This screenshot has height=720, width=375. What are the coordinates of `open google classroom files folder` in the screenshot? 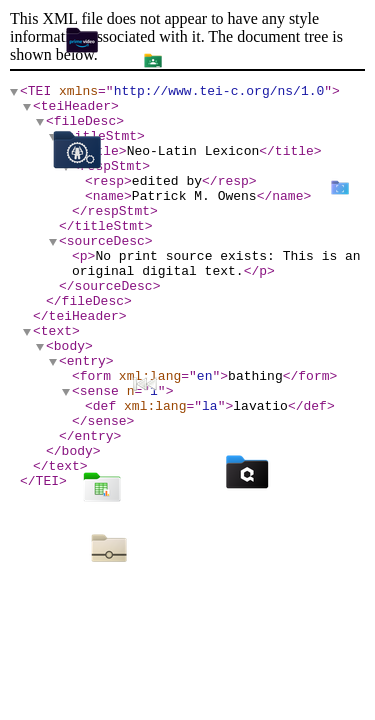 It's located at (153, 61).